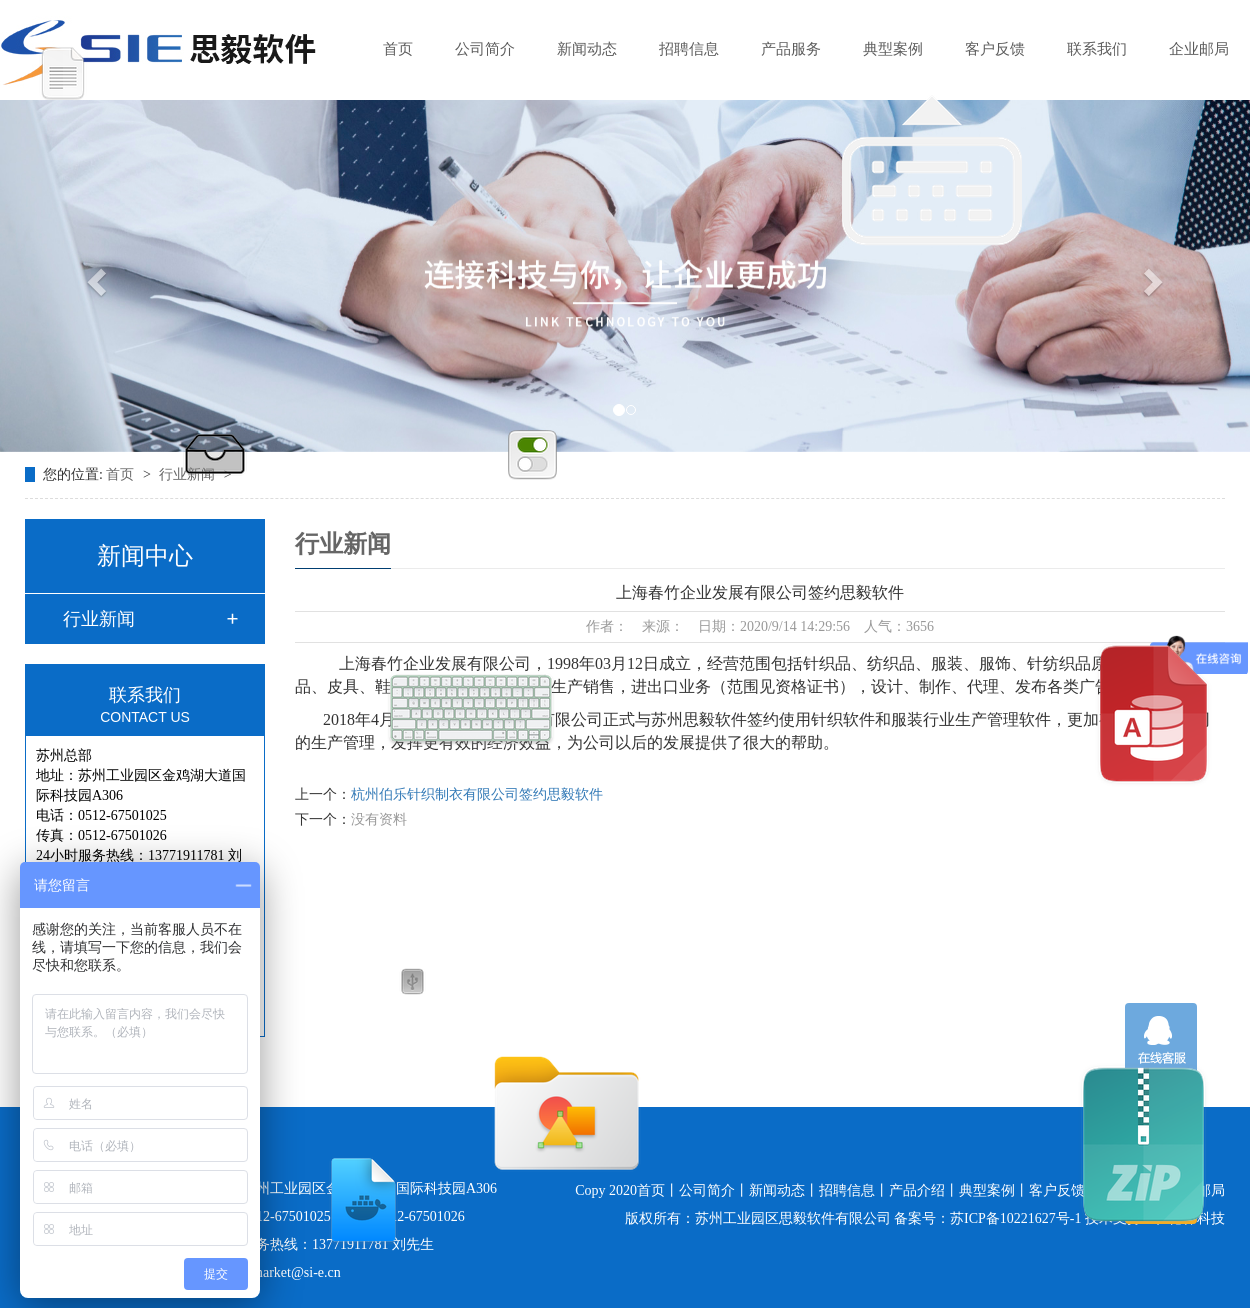 This screenshot has height=1308, width=1250. What do you see at coordinates (532, 454) in the screenshot?
I see `open desktop preferences or settings` at bounding box center [532, 454].